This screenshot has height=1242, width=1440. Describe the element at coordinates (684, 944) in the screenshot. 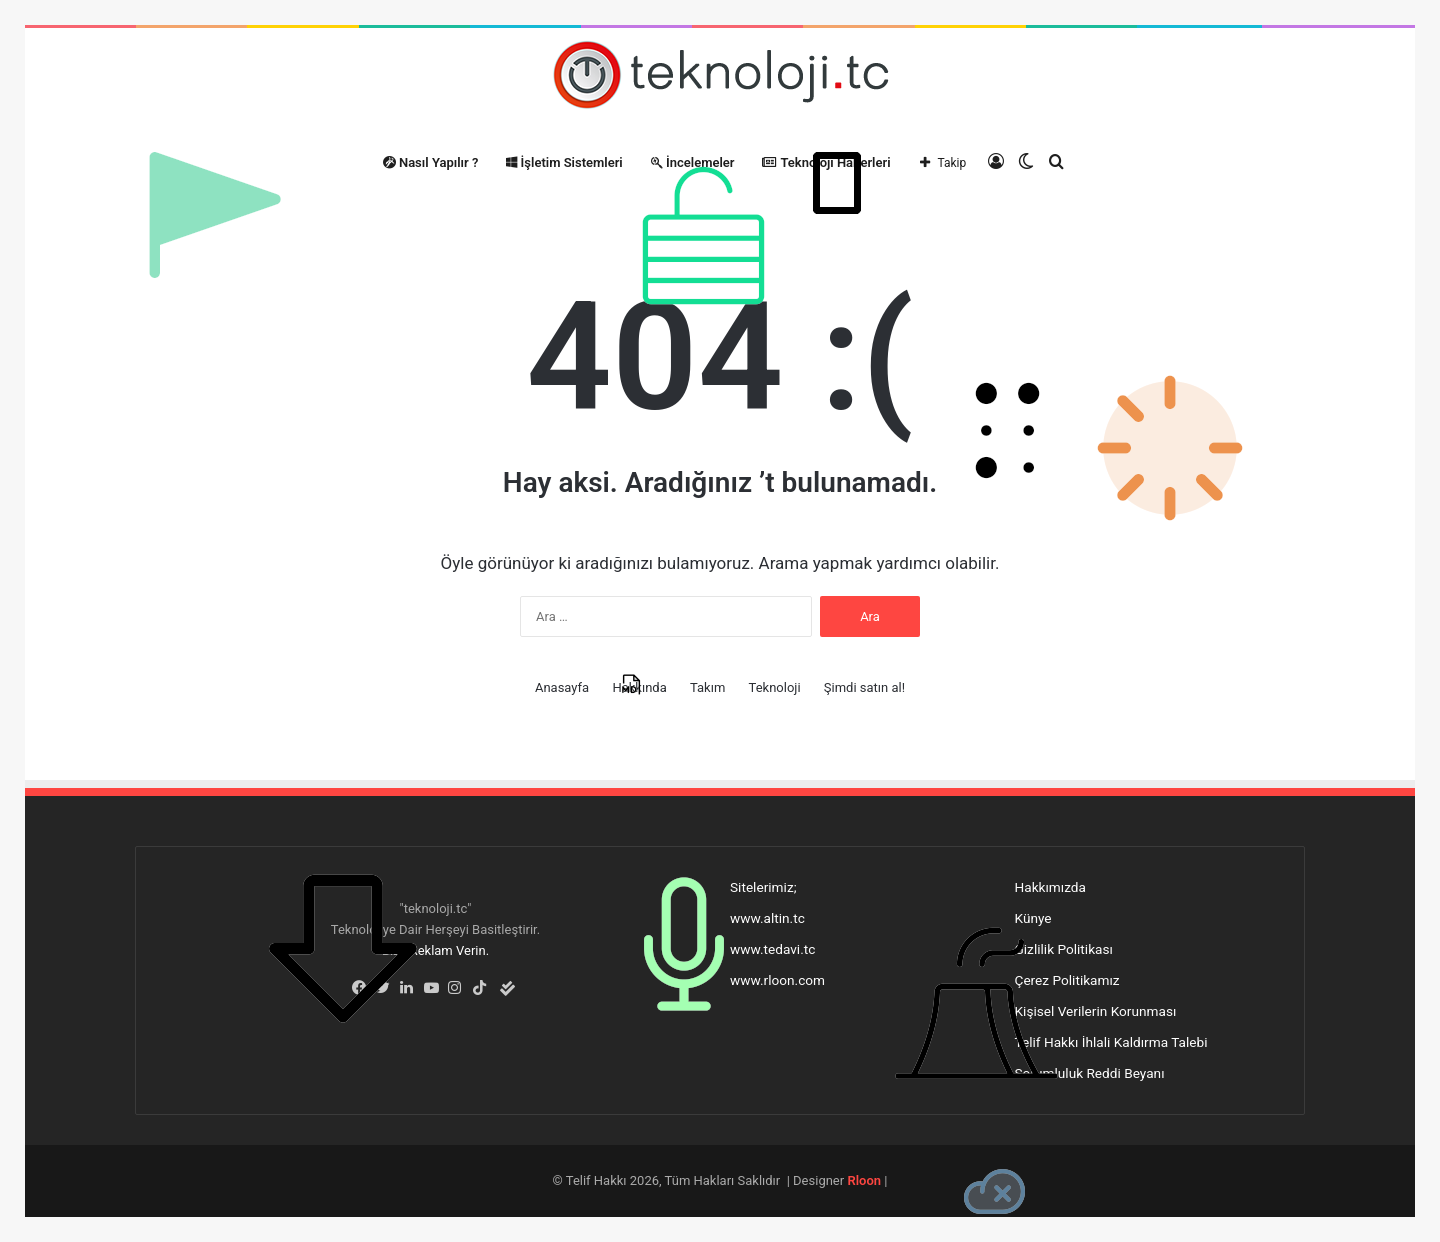

I see `tap to record audio or voice message` at that location.